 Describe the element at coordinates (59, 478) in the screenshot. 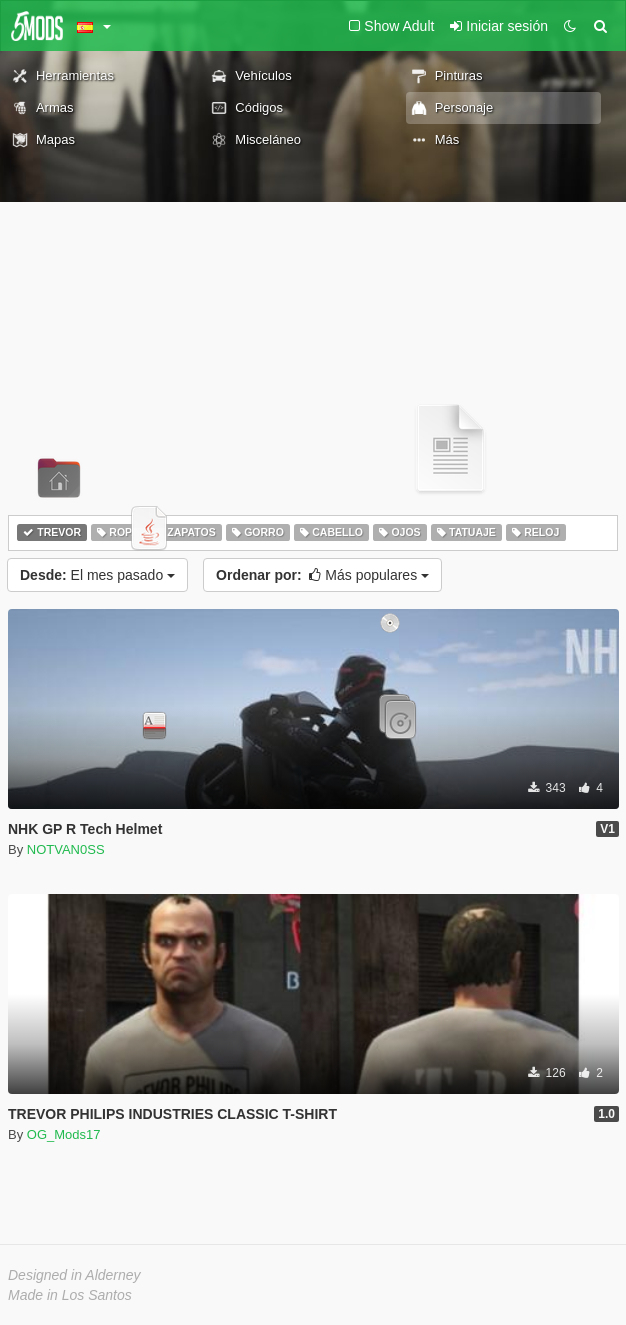

I see `access your home folder` at that location.